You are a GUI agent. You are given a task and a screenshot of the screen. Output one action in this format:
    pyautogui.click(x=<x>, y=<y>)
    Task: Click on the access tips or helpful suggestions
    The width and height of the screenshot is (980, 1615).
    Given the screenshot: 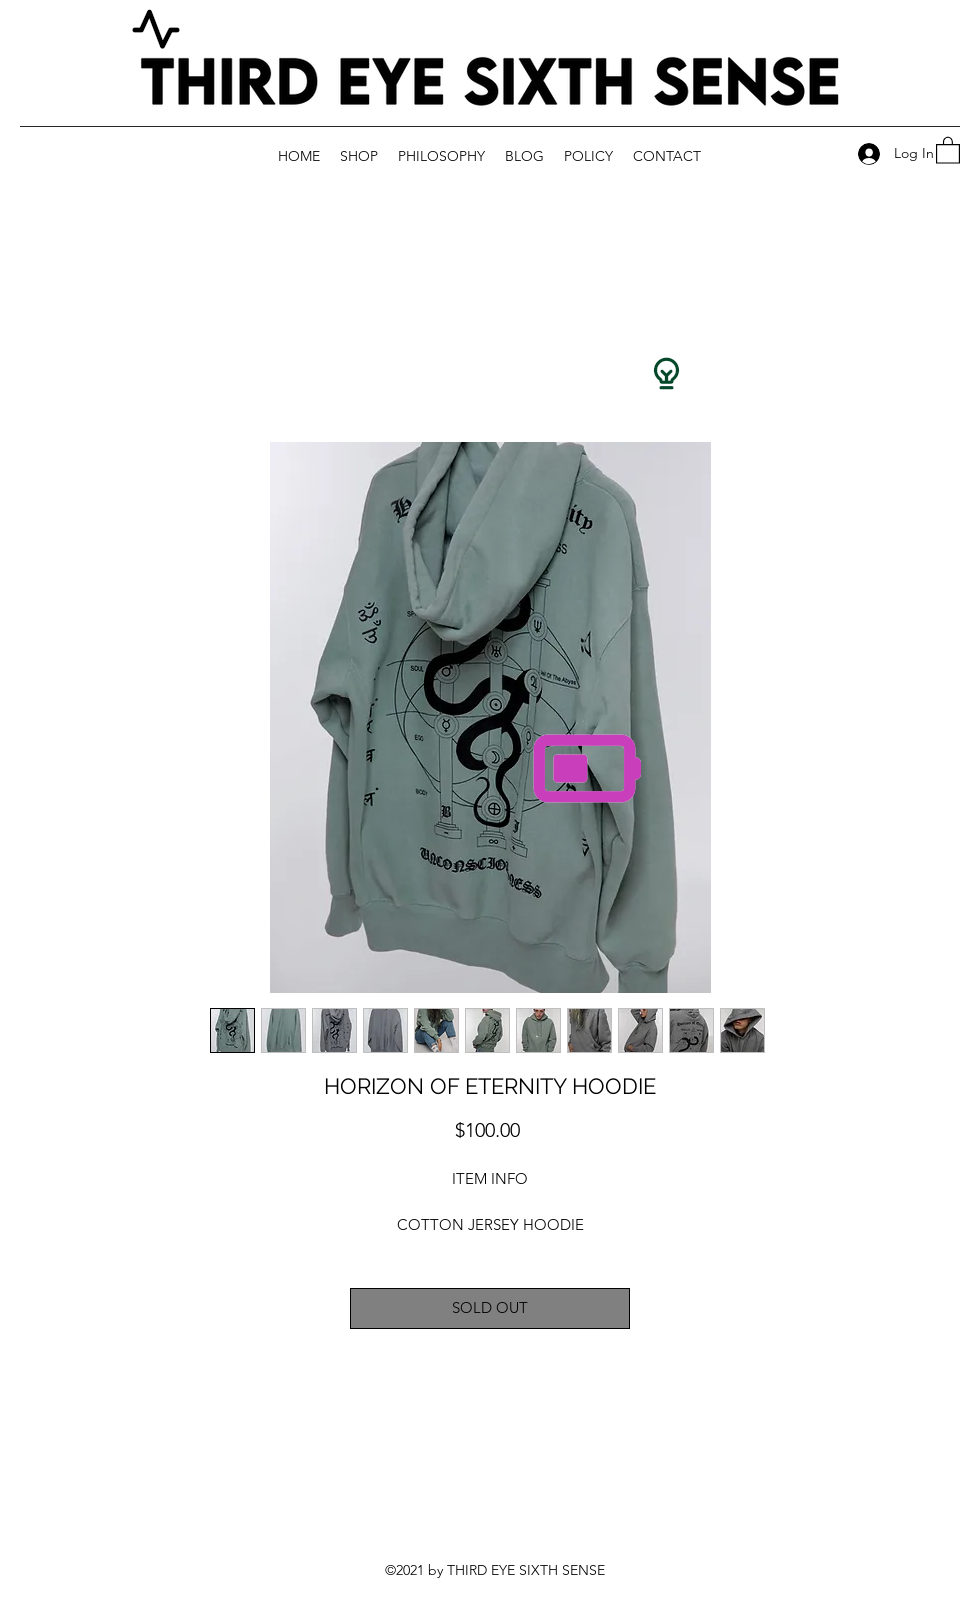 What is the action you would take?
    pyautogui.click(x=666, y=373)
    